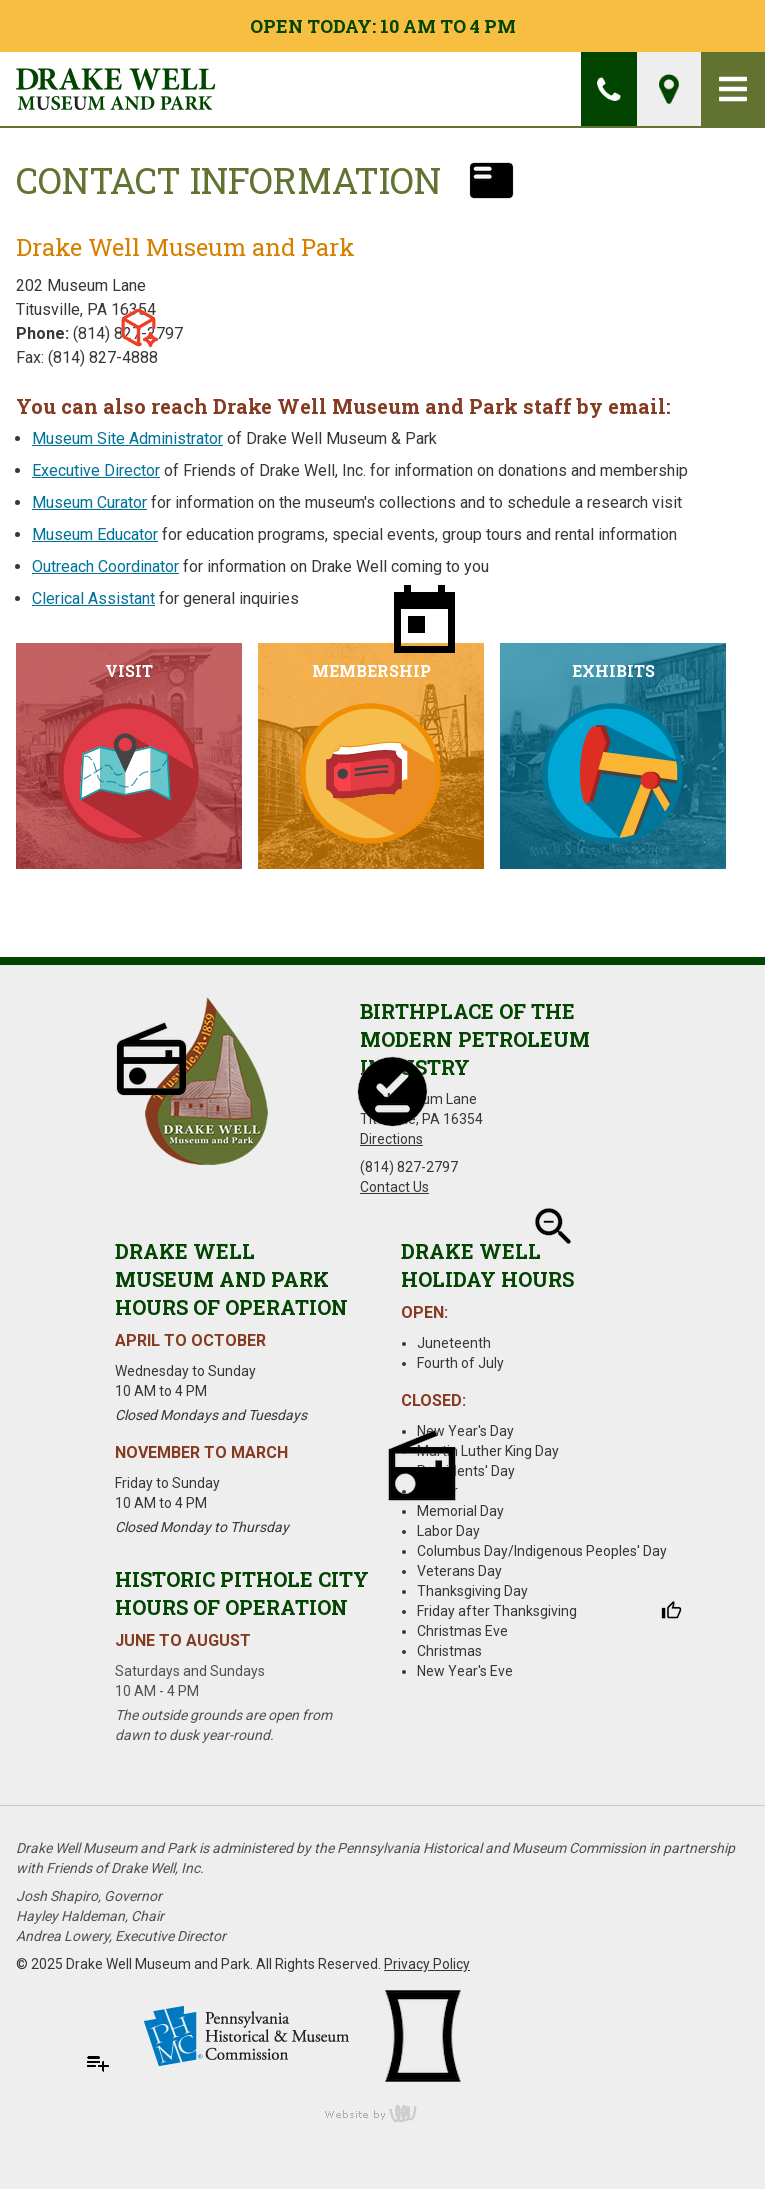 The image size is (765, 2189). I want to click on generate 3D model with AI, so click(138, 327).